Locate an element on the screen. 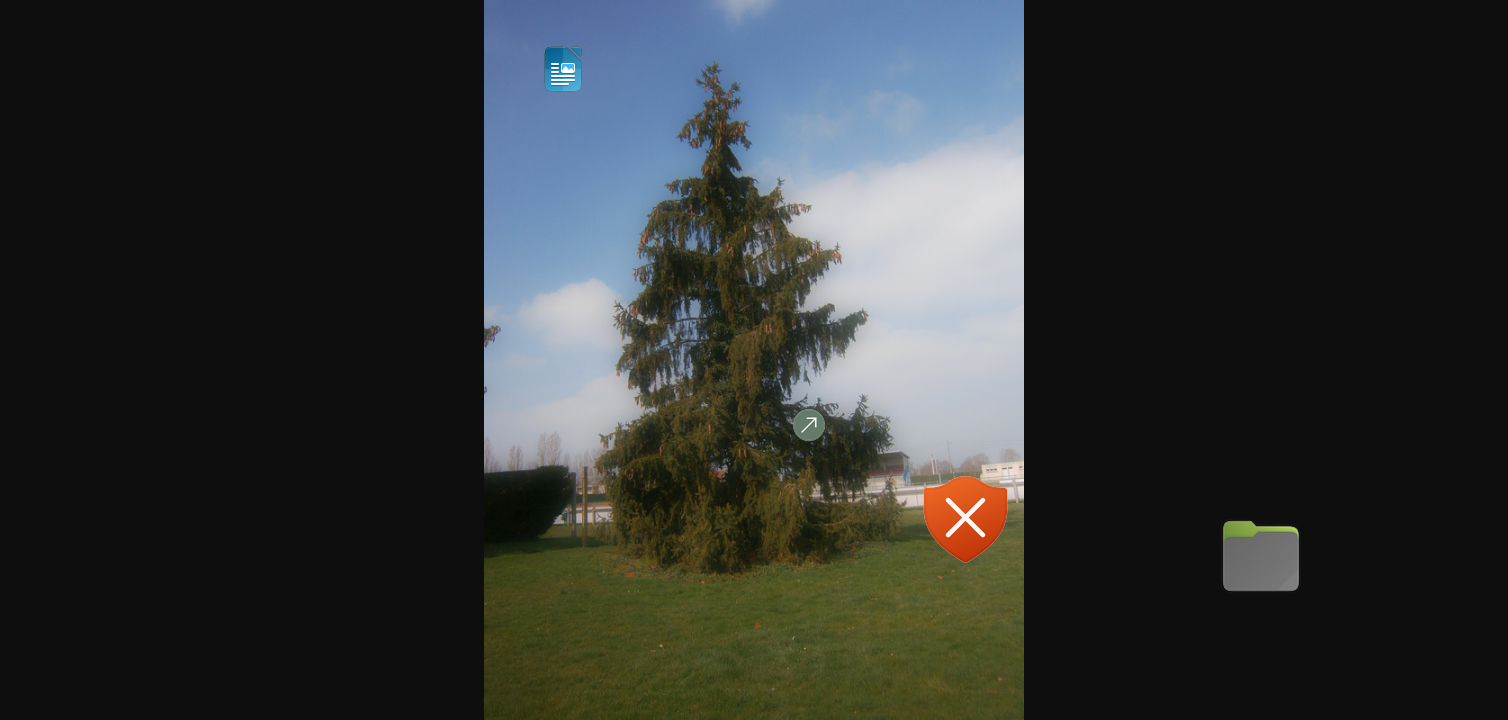 Image resolution: width=1508 pixels, height=720 pixels. open a folder or directory is located at coordinates (1261, 556).